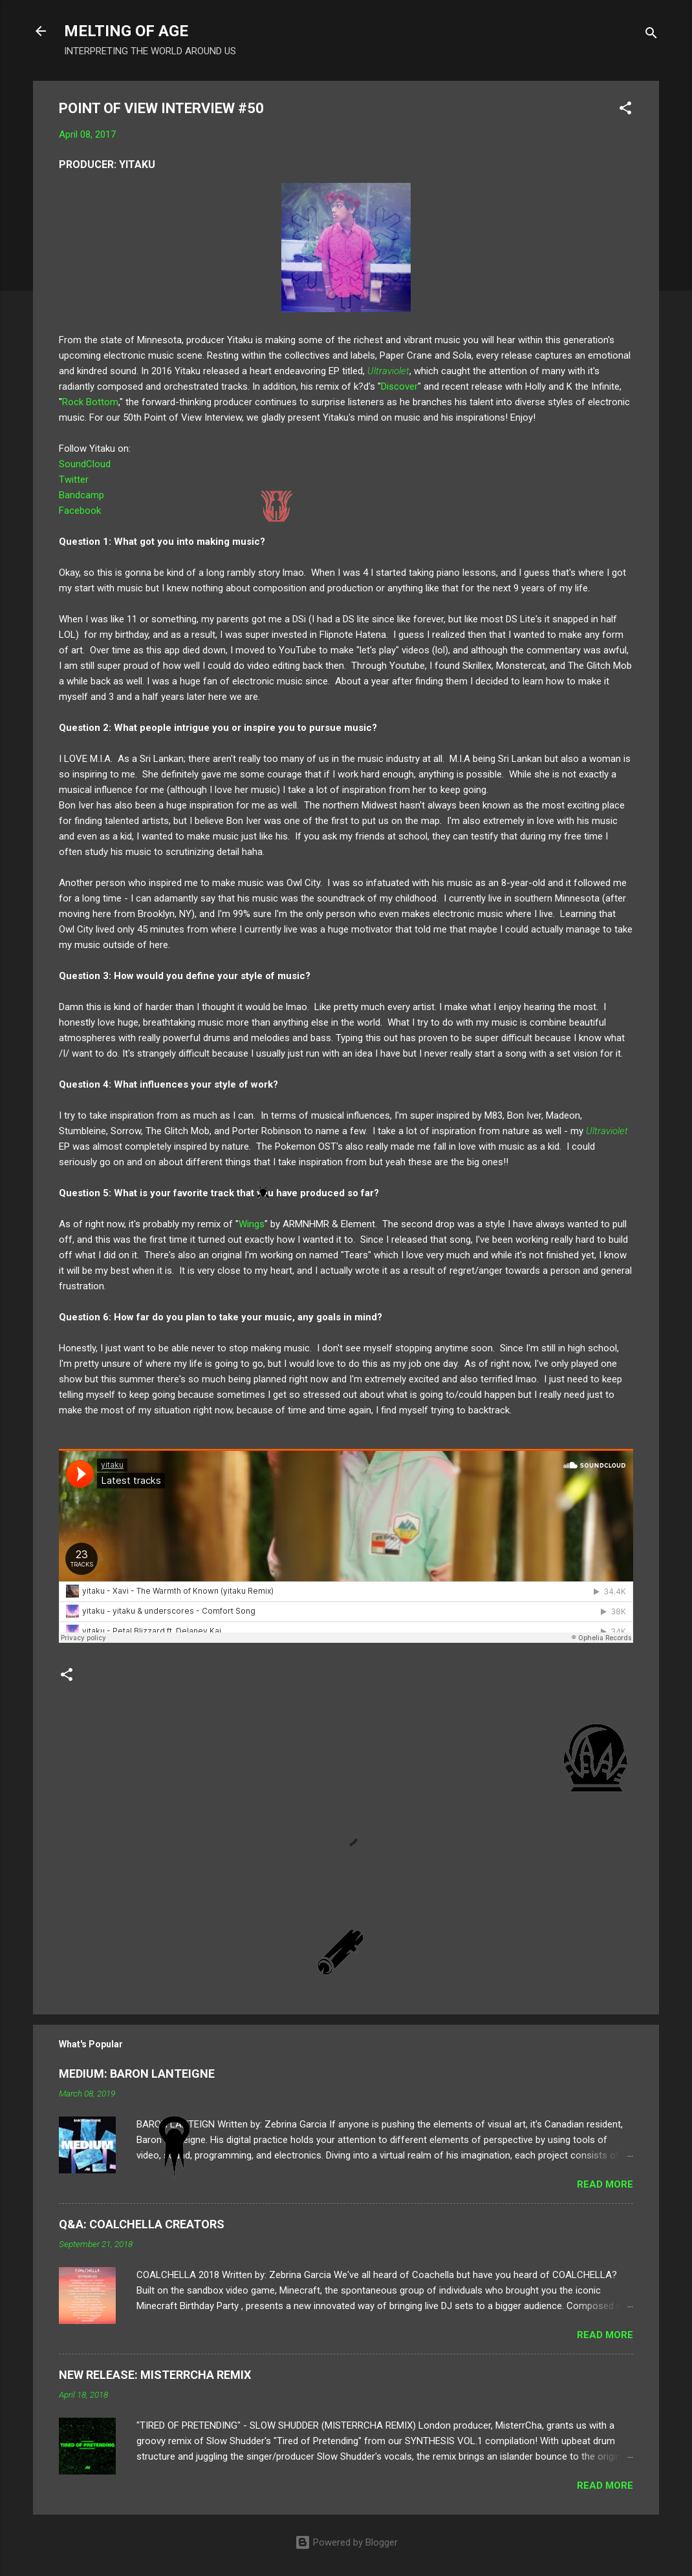 This screenshot has height=2576, width=692. What do you see at coordinates (263, 1191) in the screenshot?
I see `access combat or battle features` at bounding box center [263, 1191].